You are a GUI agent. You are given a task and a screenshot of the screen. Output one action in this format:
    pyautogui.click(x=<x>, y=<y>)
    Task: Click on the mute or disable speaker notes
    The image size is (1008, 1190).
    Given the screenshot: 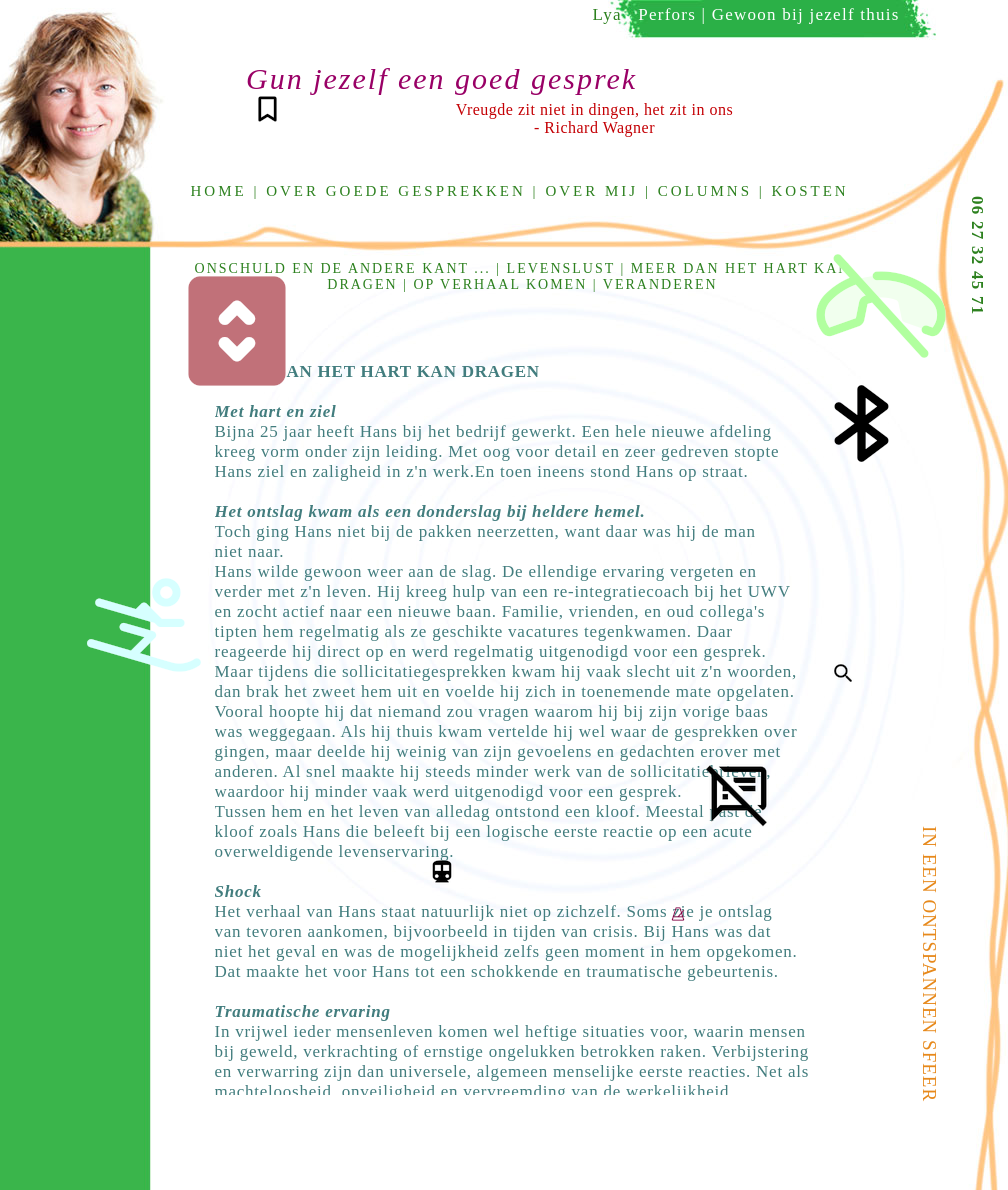 What is the action you would take?
    pyautogui.click(x=739, y=794)
    